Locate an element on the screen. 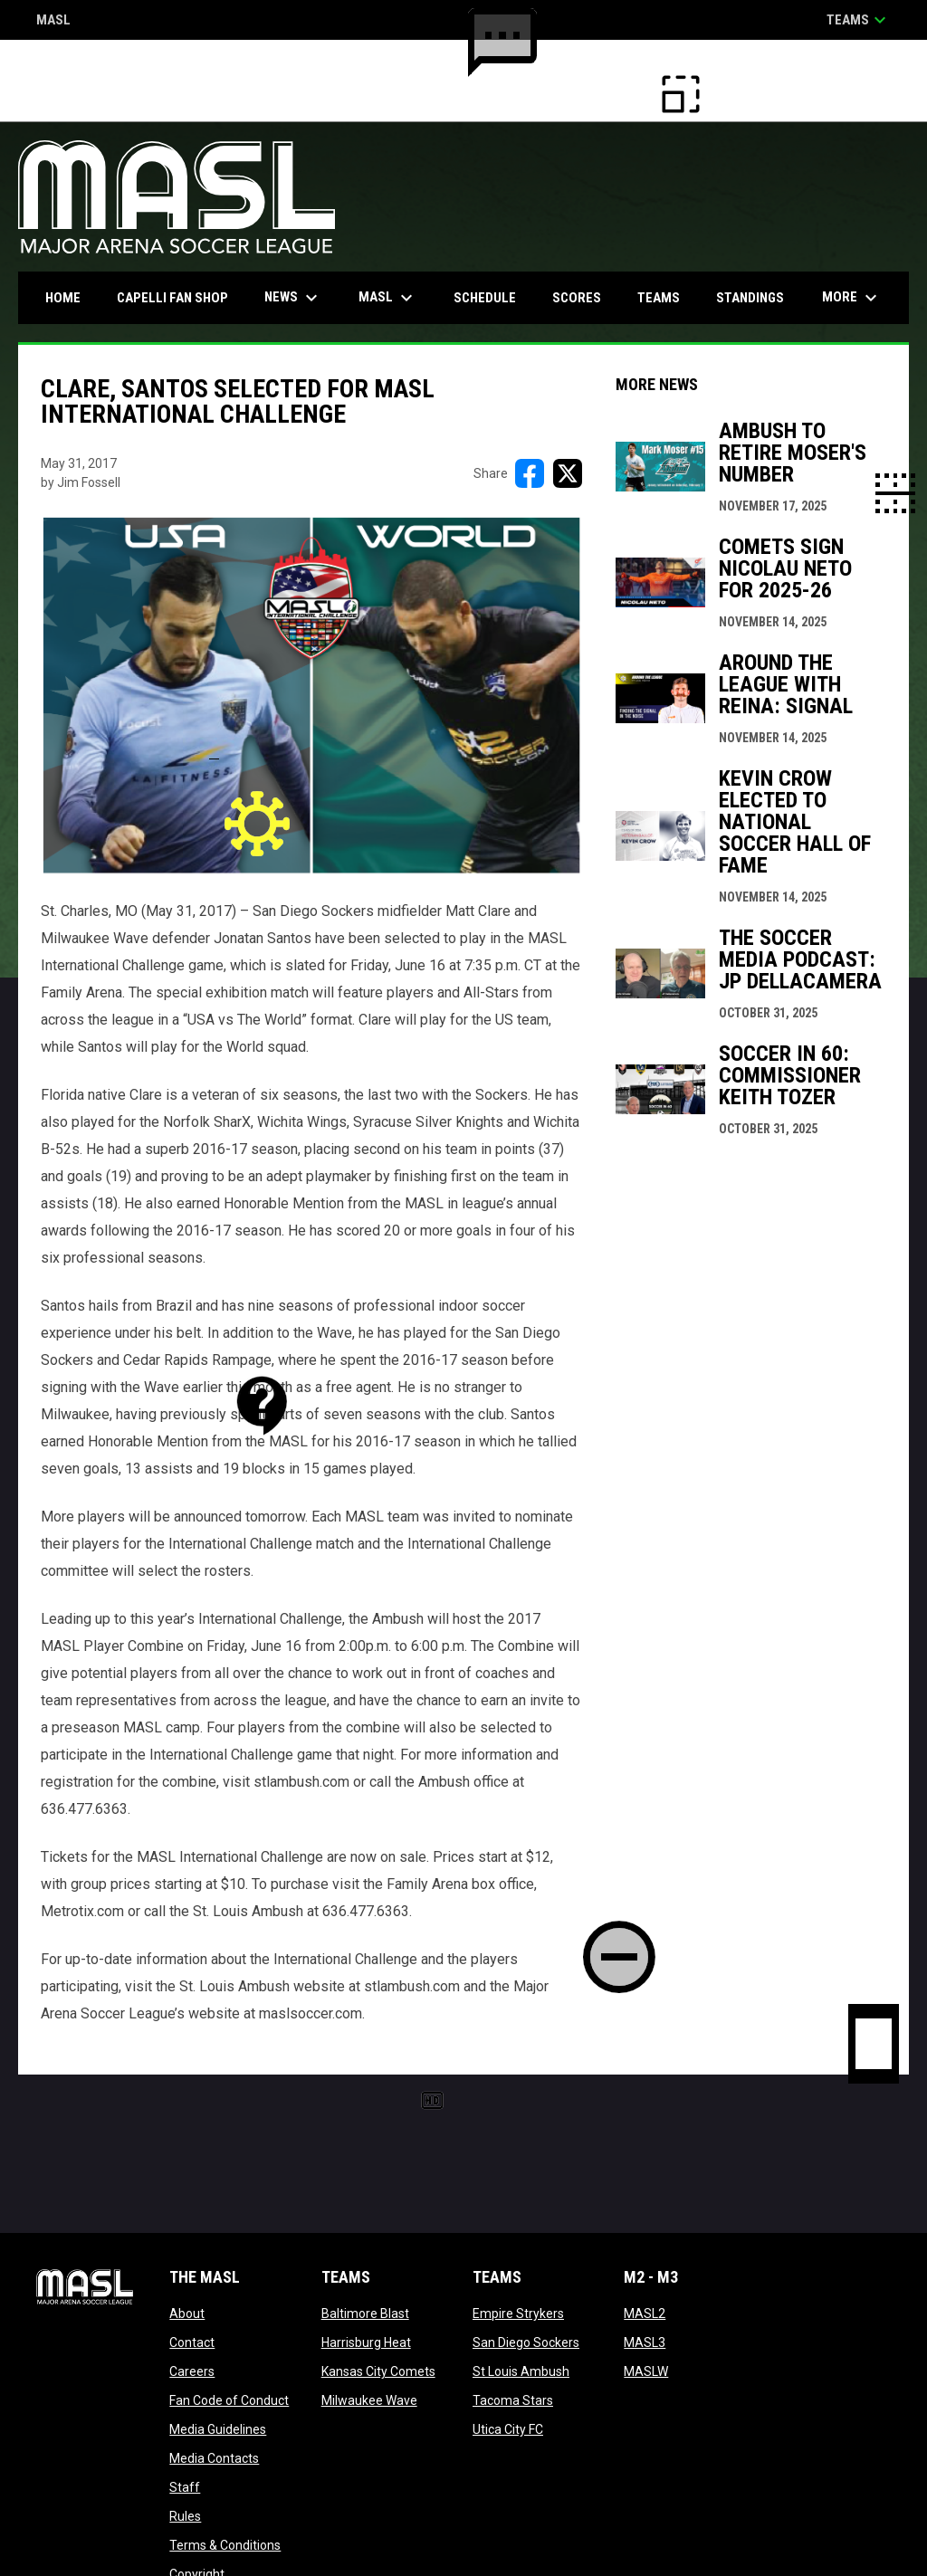 The width and height of the screenshot is (927, 2576). indicates virus or malware detected is located at coordinates (257, 824).